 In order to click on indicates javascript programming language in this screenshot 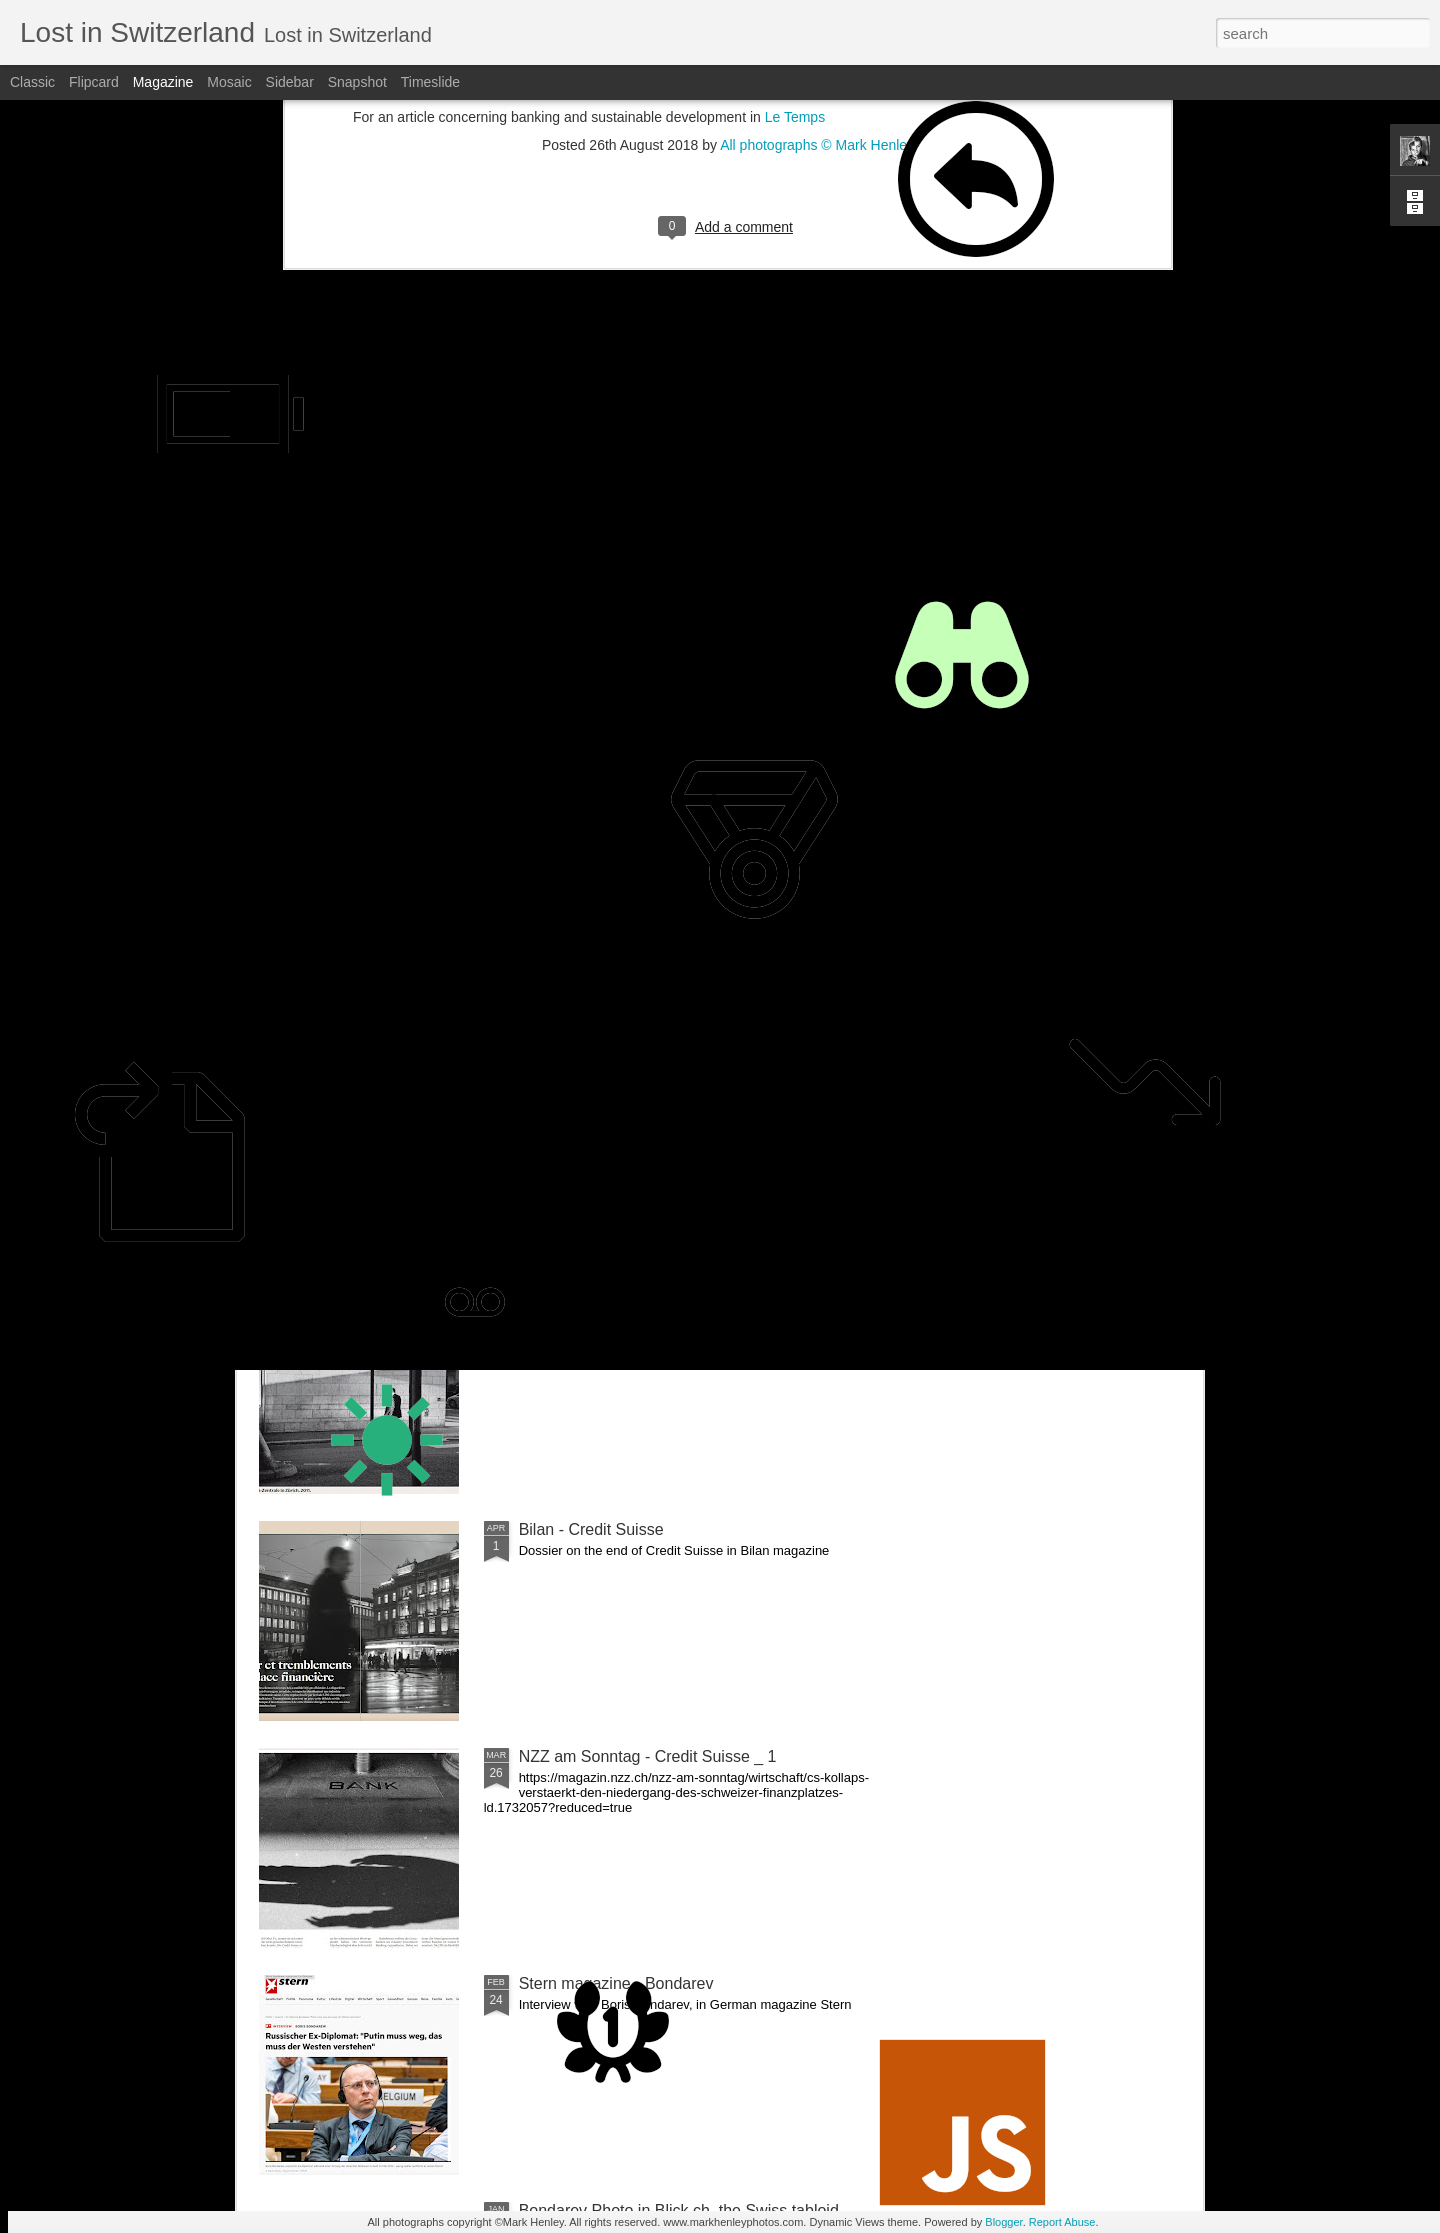, I will do `click(962, 2122)`.